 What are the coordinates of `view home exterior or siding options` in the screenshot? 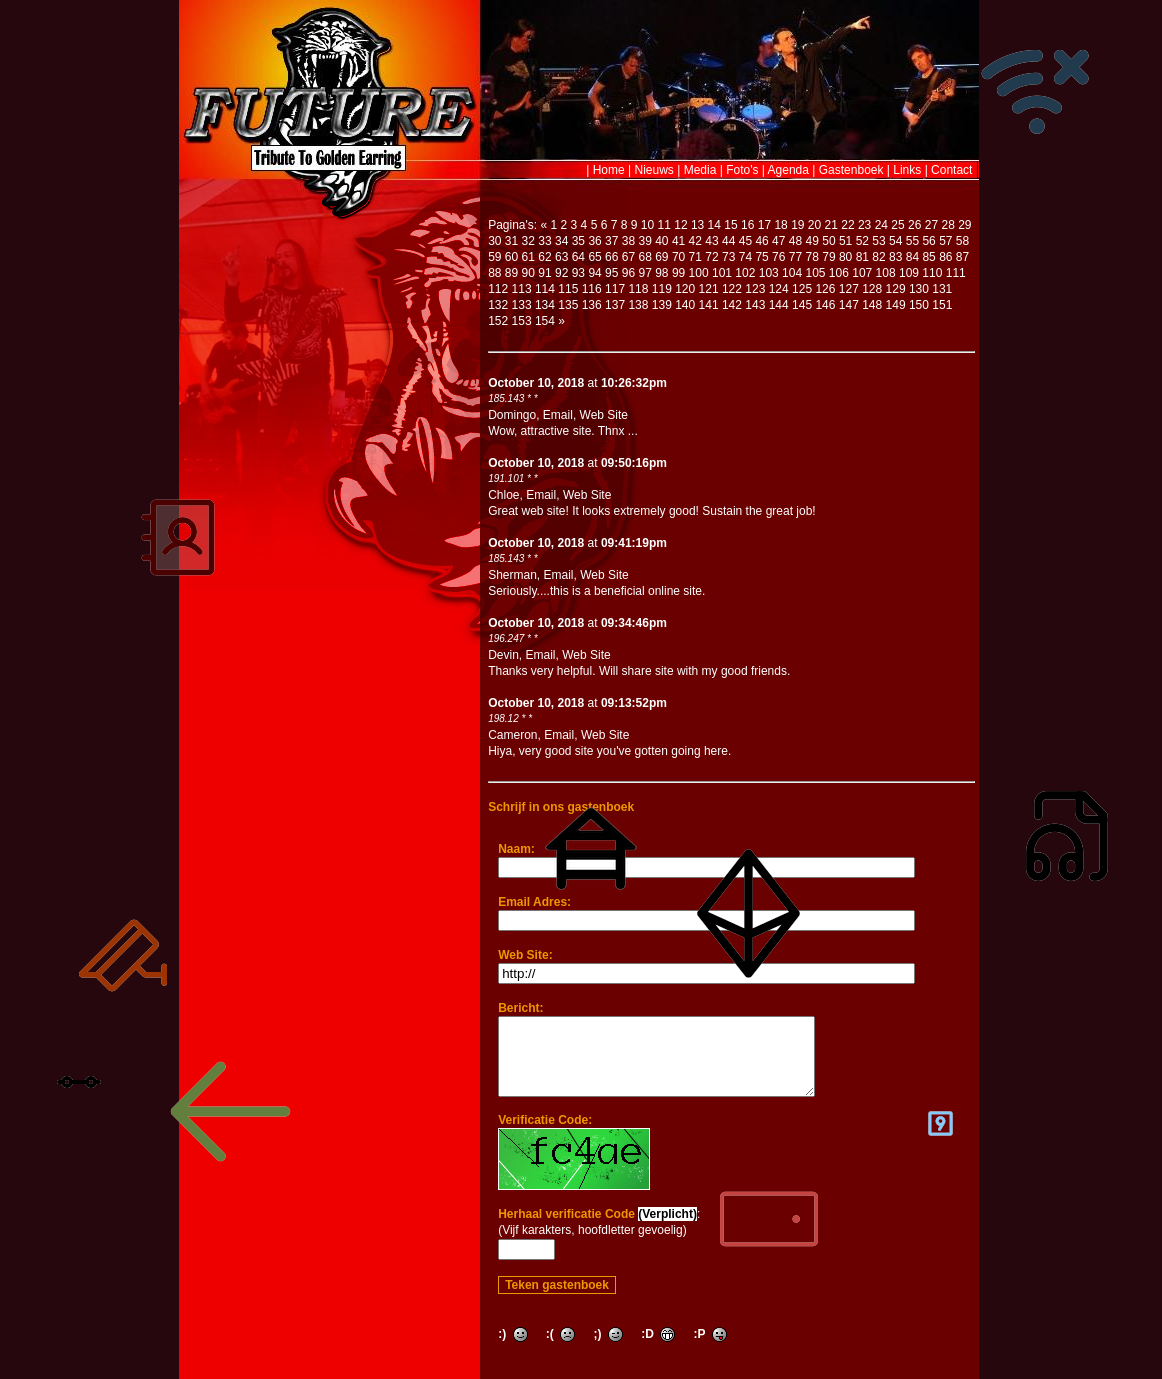 It's located at (591, 850).